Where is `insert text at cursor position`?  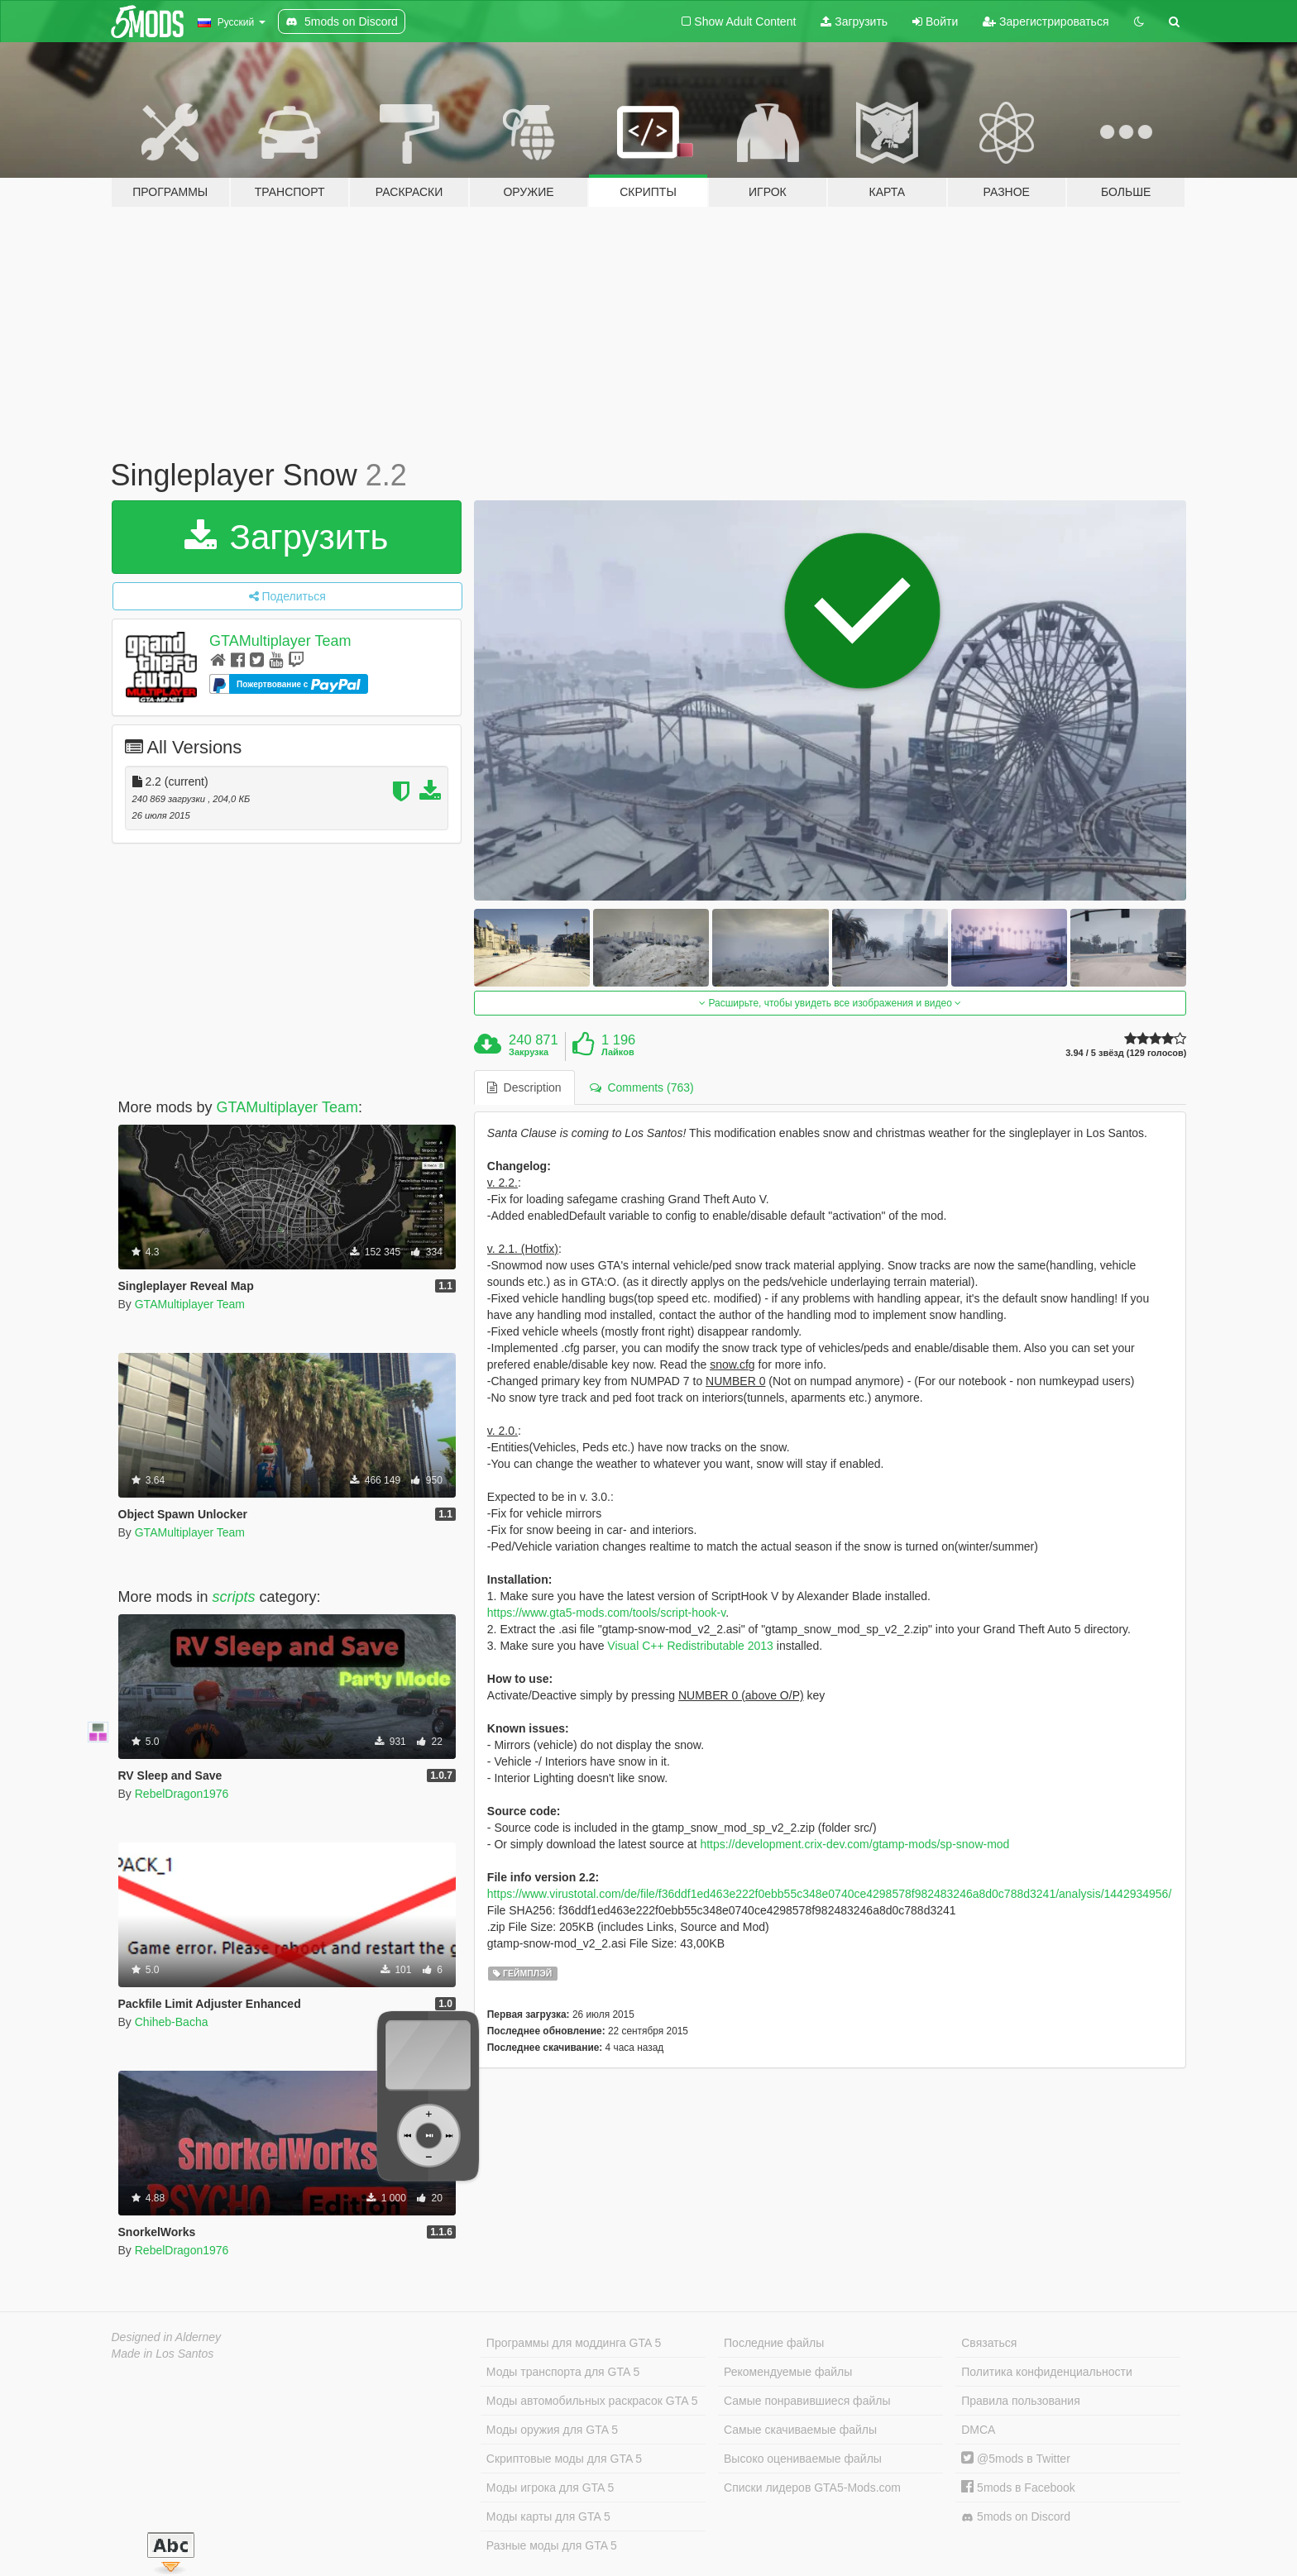
insert text at cursor position is located at coordinates (170, 2550).